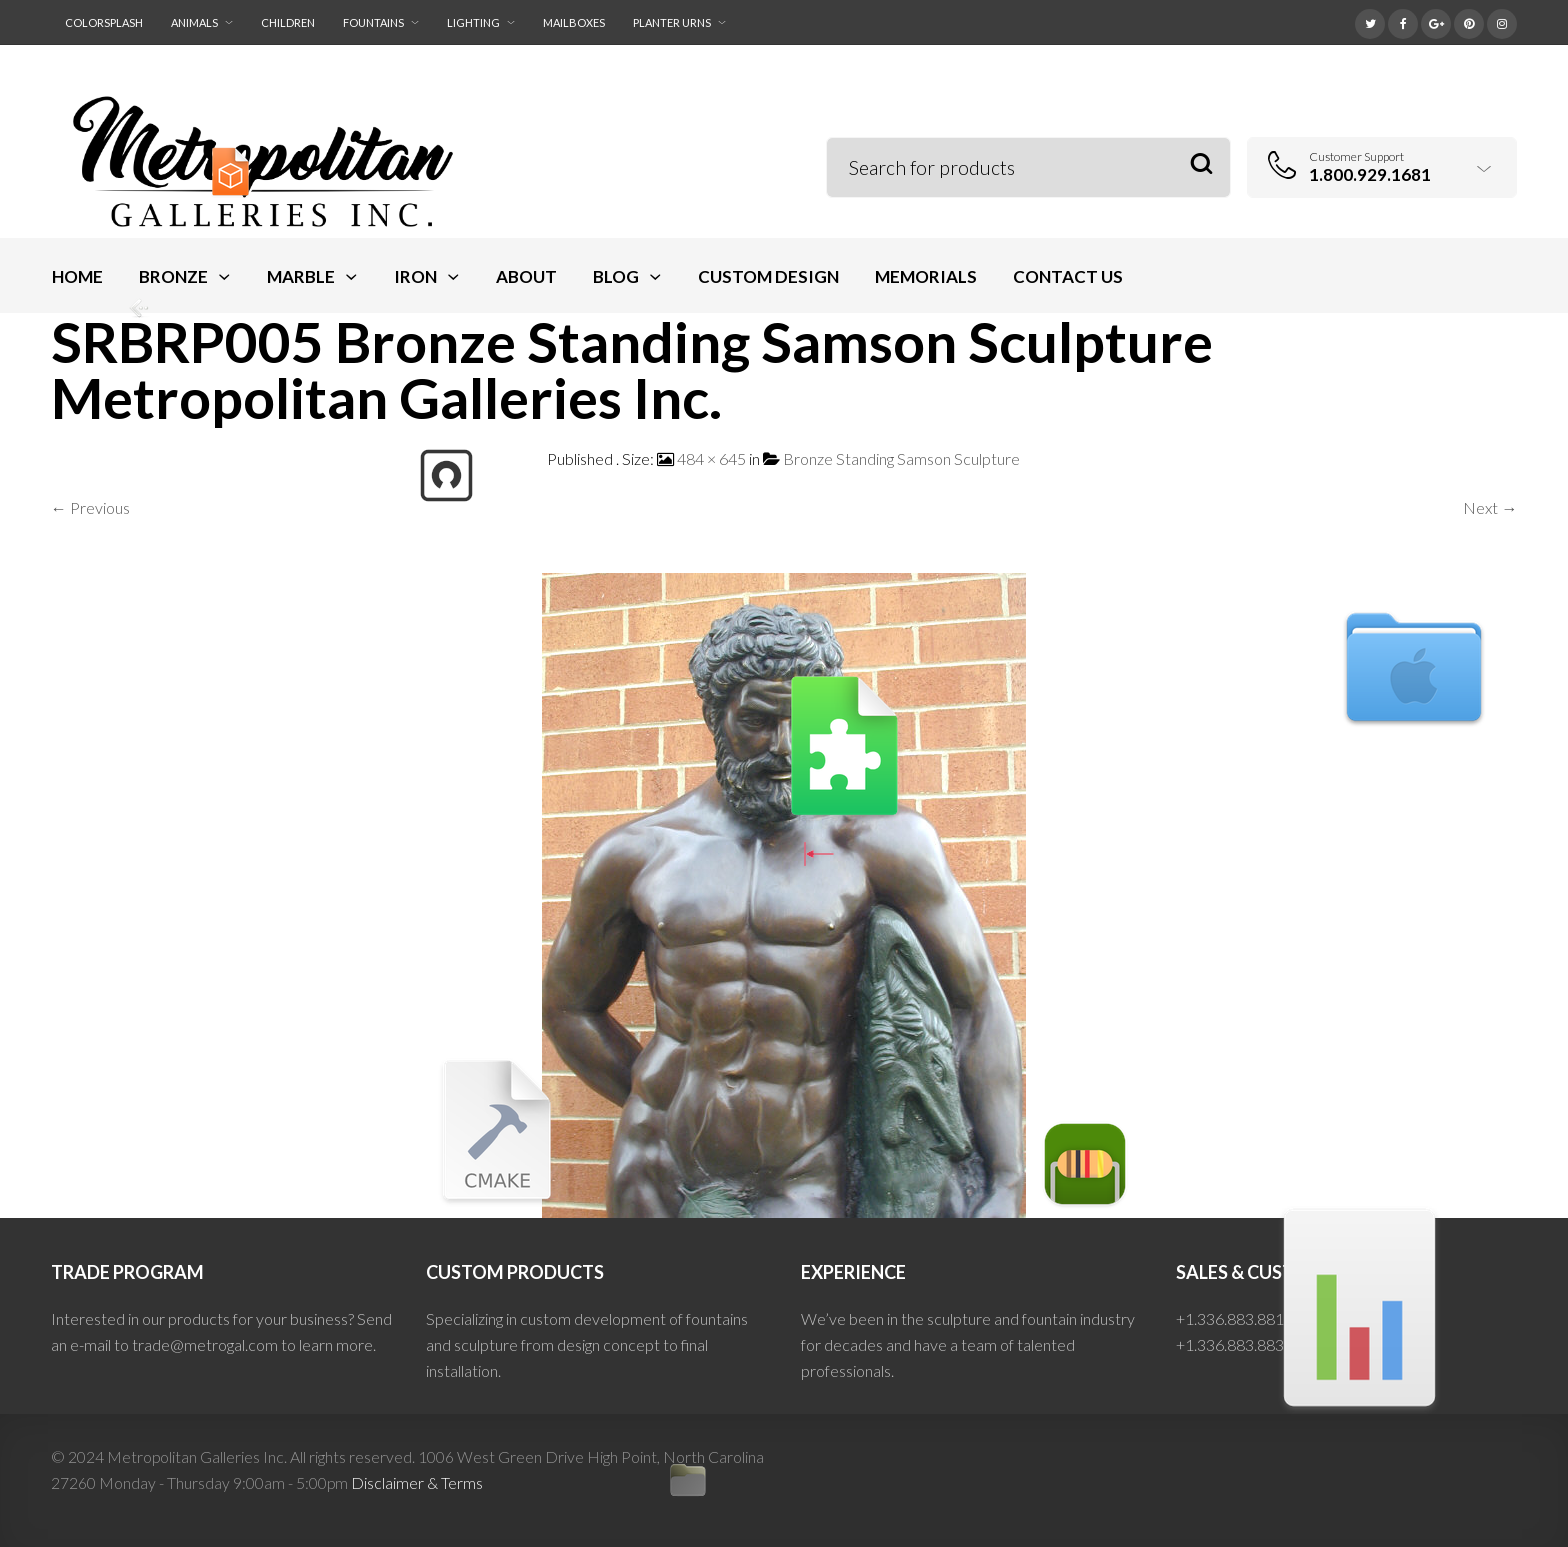 The width and height of the screenshot is (1568, 1547). I want to click on open a blender 3d project file, so click(230, 172).